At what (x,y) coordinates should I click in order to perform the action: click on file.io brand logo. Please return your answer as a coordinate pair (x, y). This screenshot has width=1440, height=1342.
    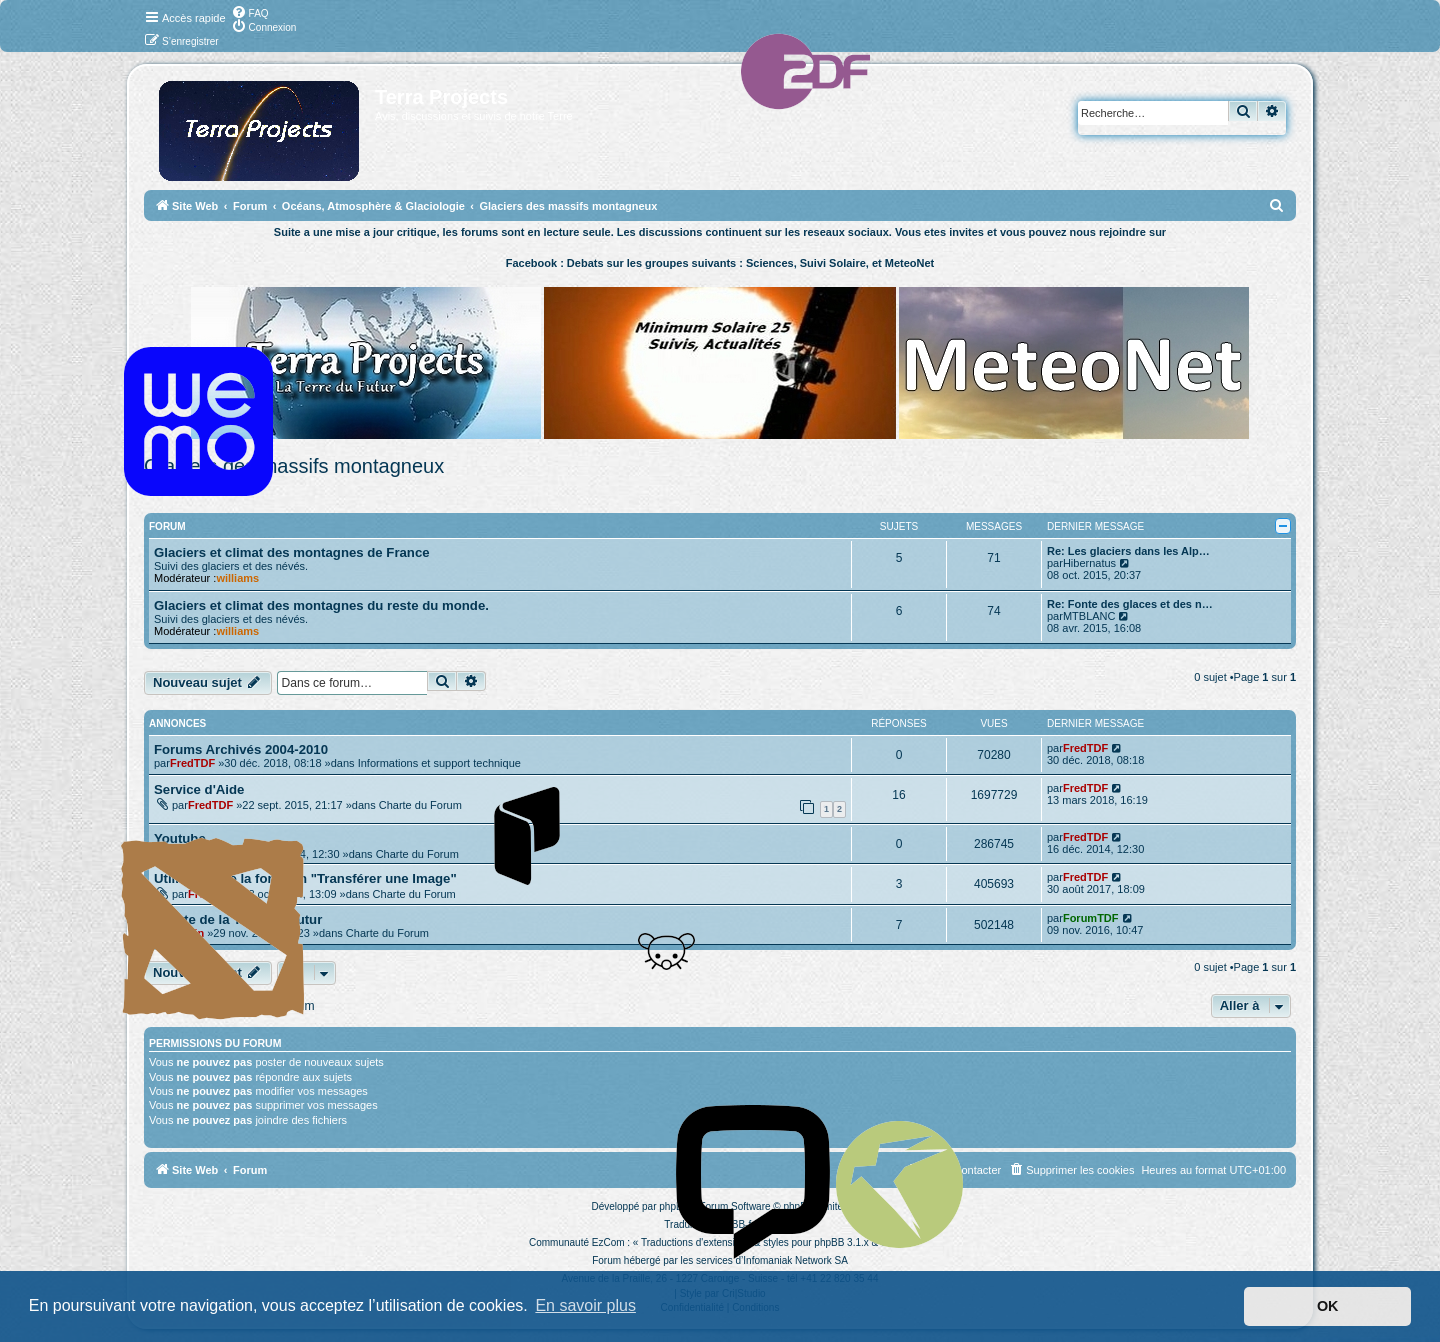
    Looking at the image, I should click on (527, 836).